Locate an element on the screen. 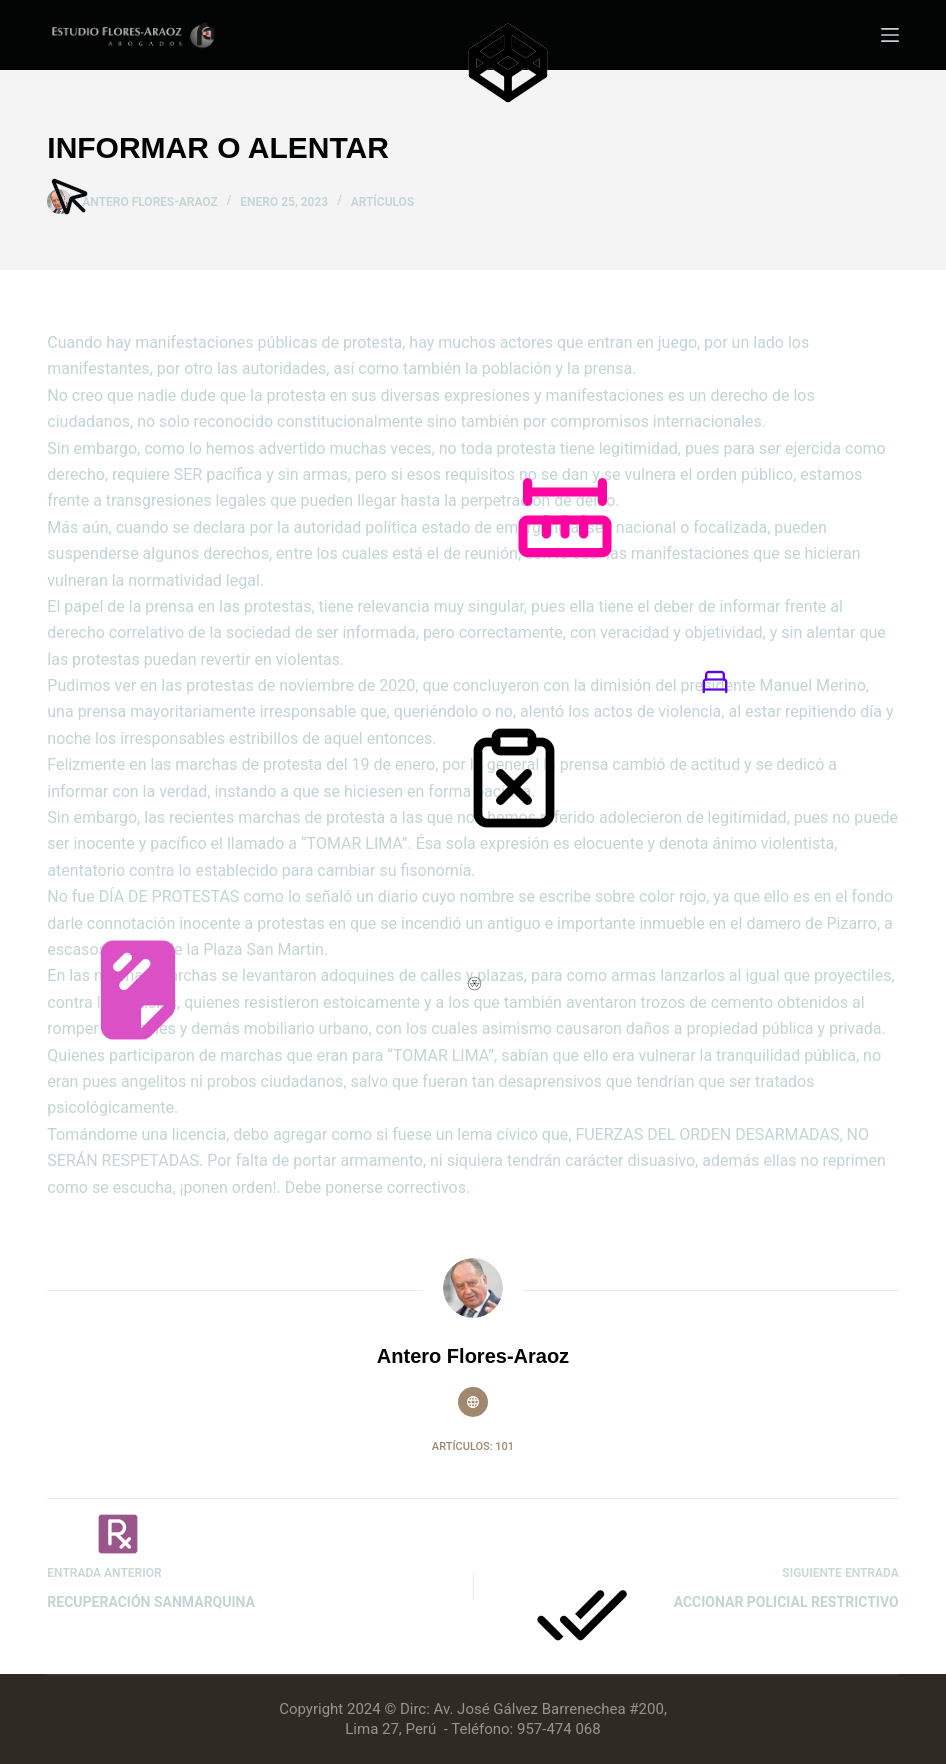 The image size is (946, 1764). select single bed accommodation is located at coordinates (715, 682).